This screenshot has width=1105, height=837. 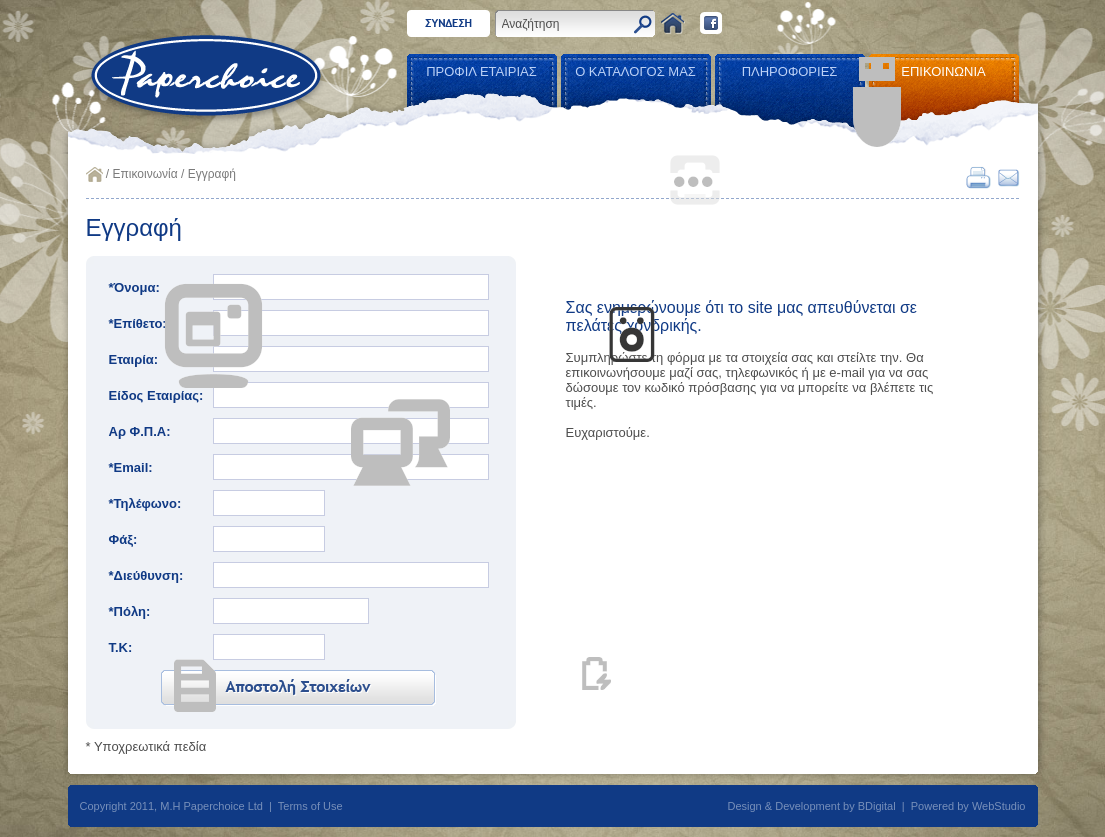 I want to click on configure remote desktop settings, so click(x=213, y=332).